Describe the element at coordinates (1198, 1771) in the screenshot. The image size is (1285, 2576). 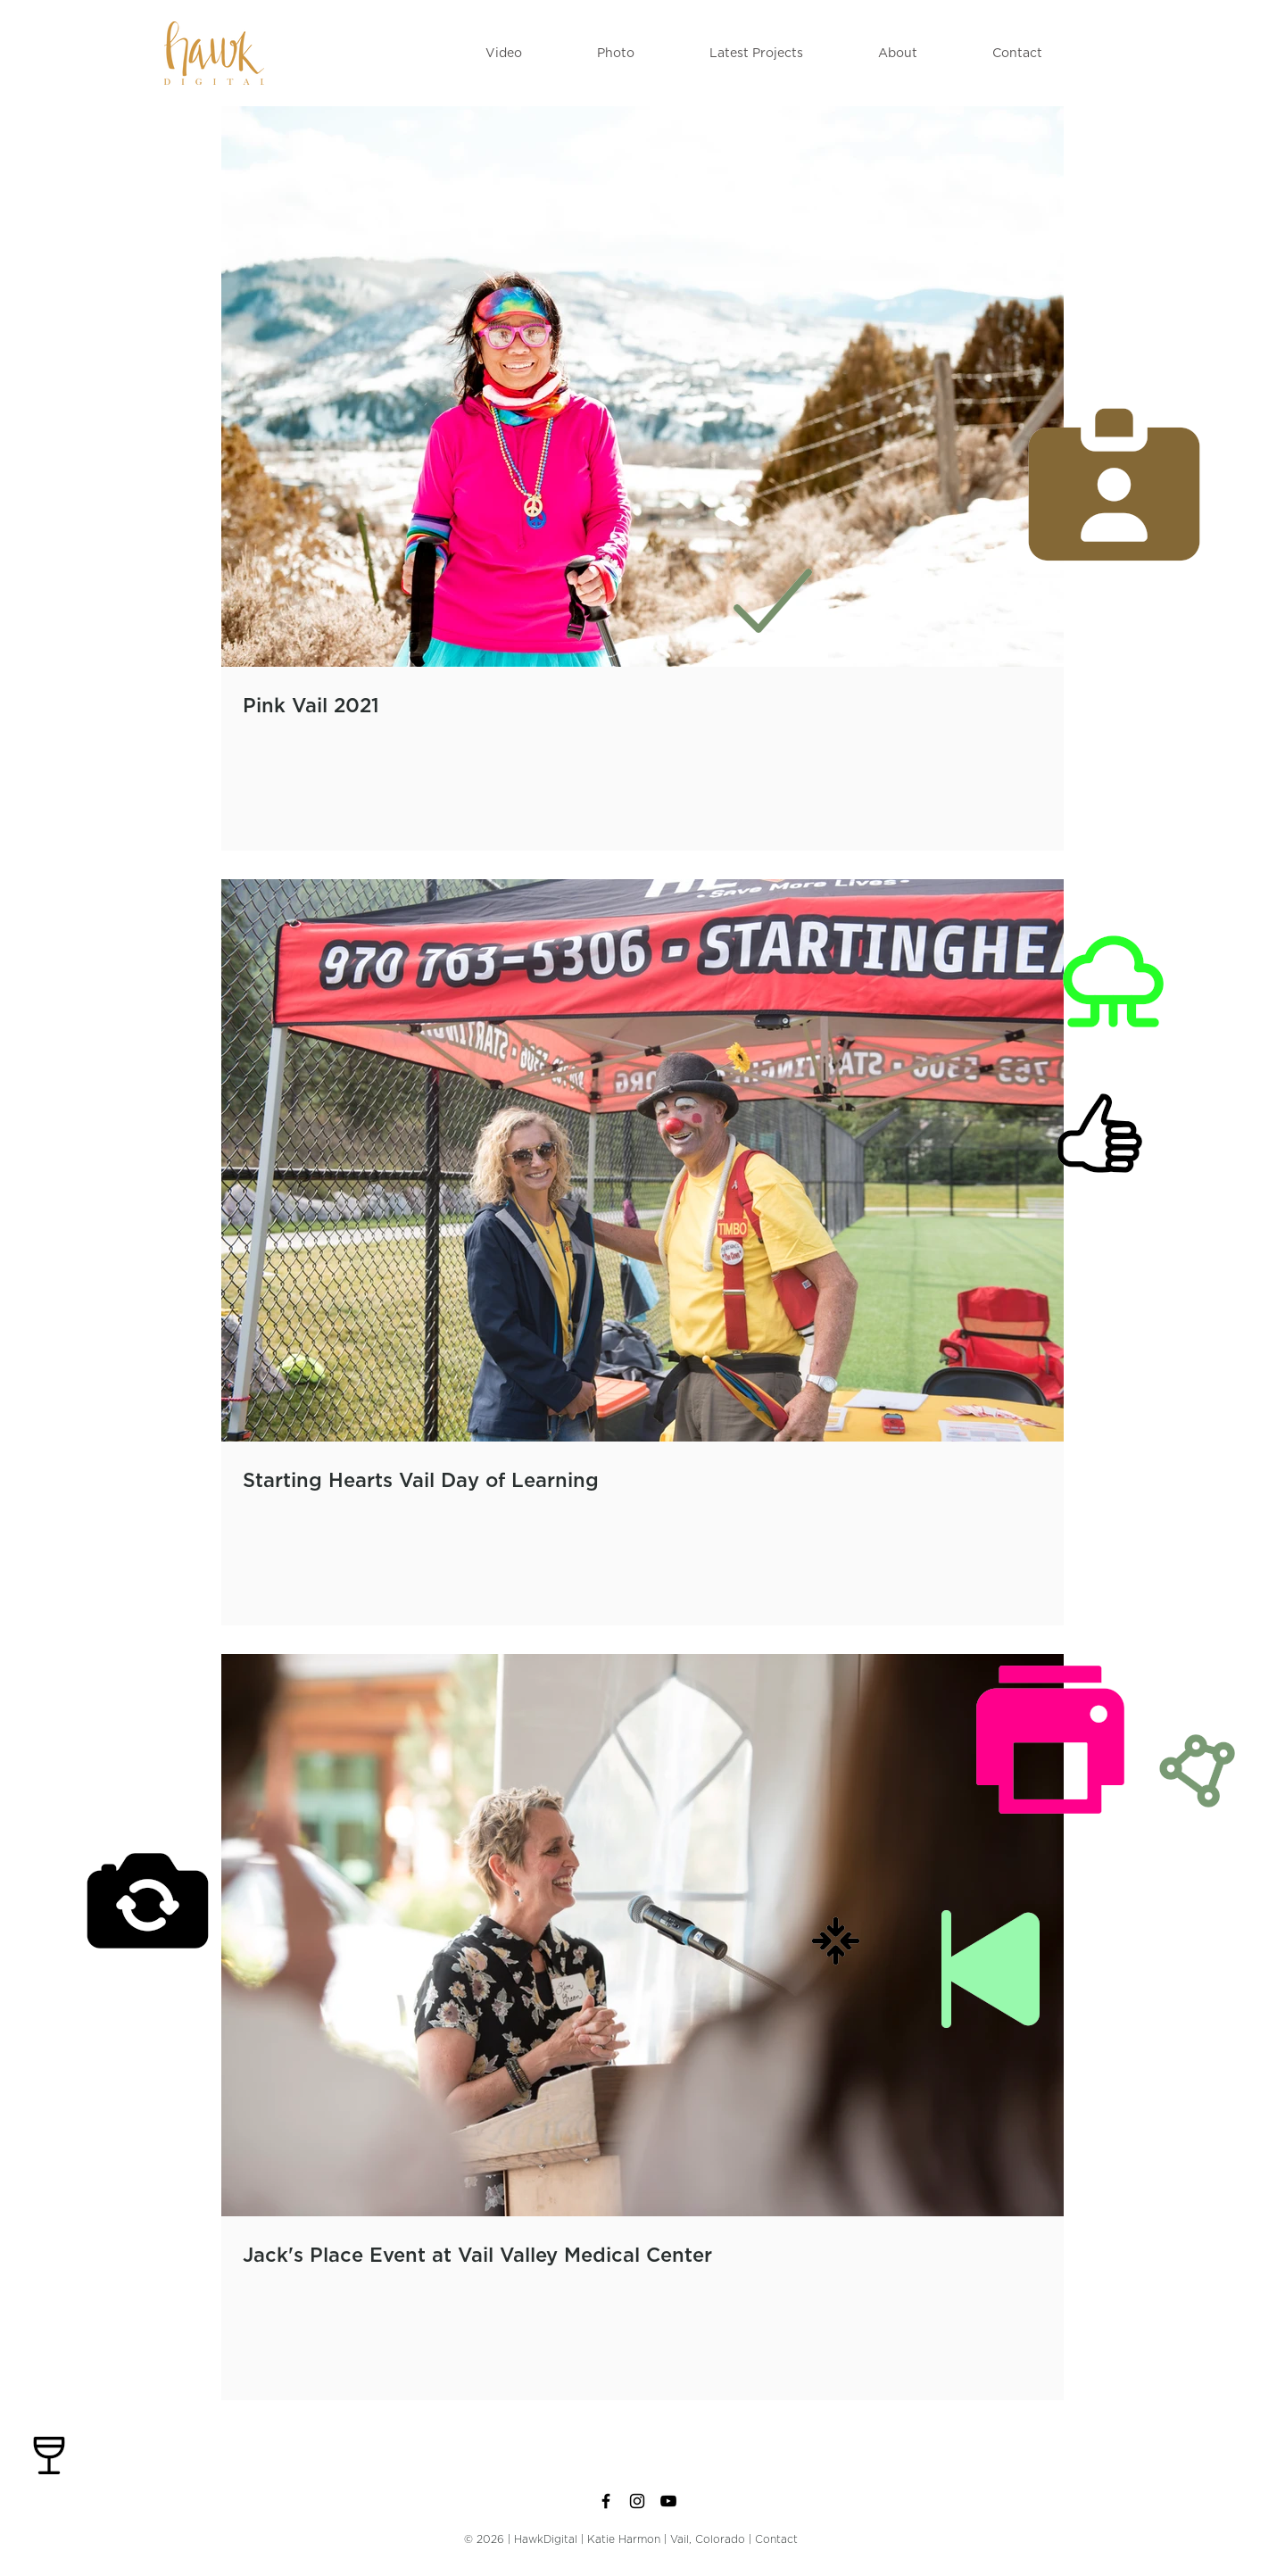
I see `access polygon or shape drawing tool` at that location.